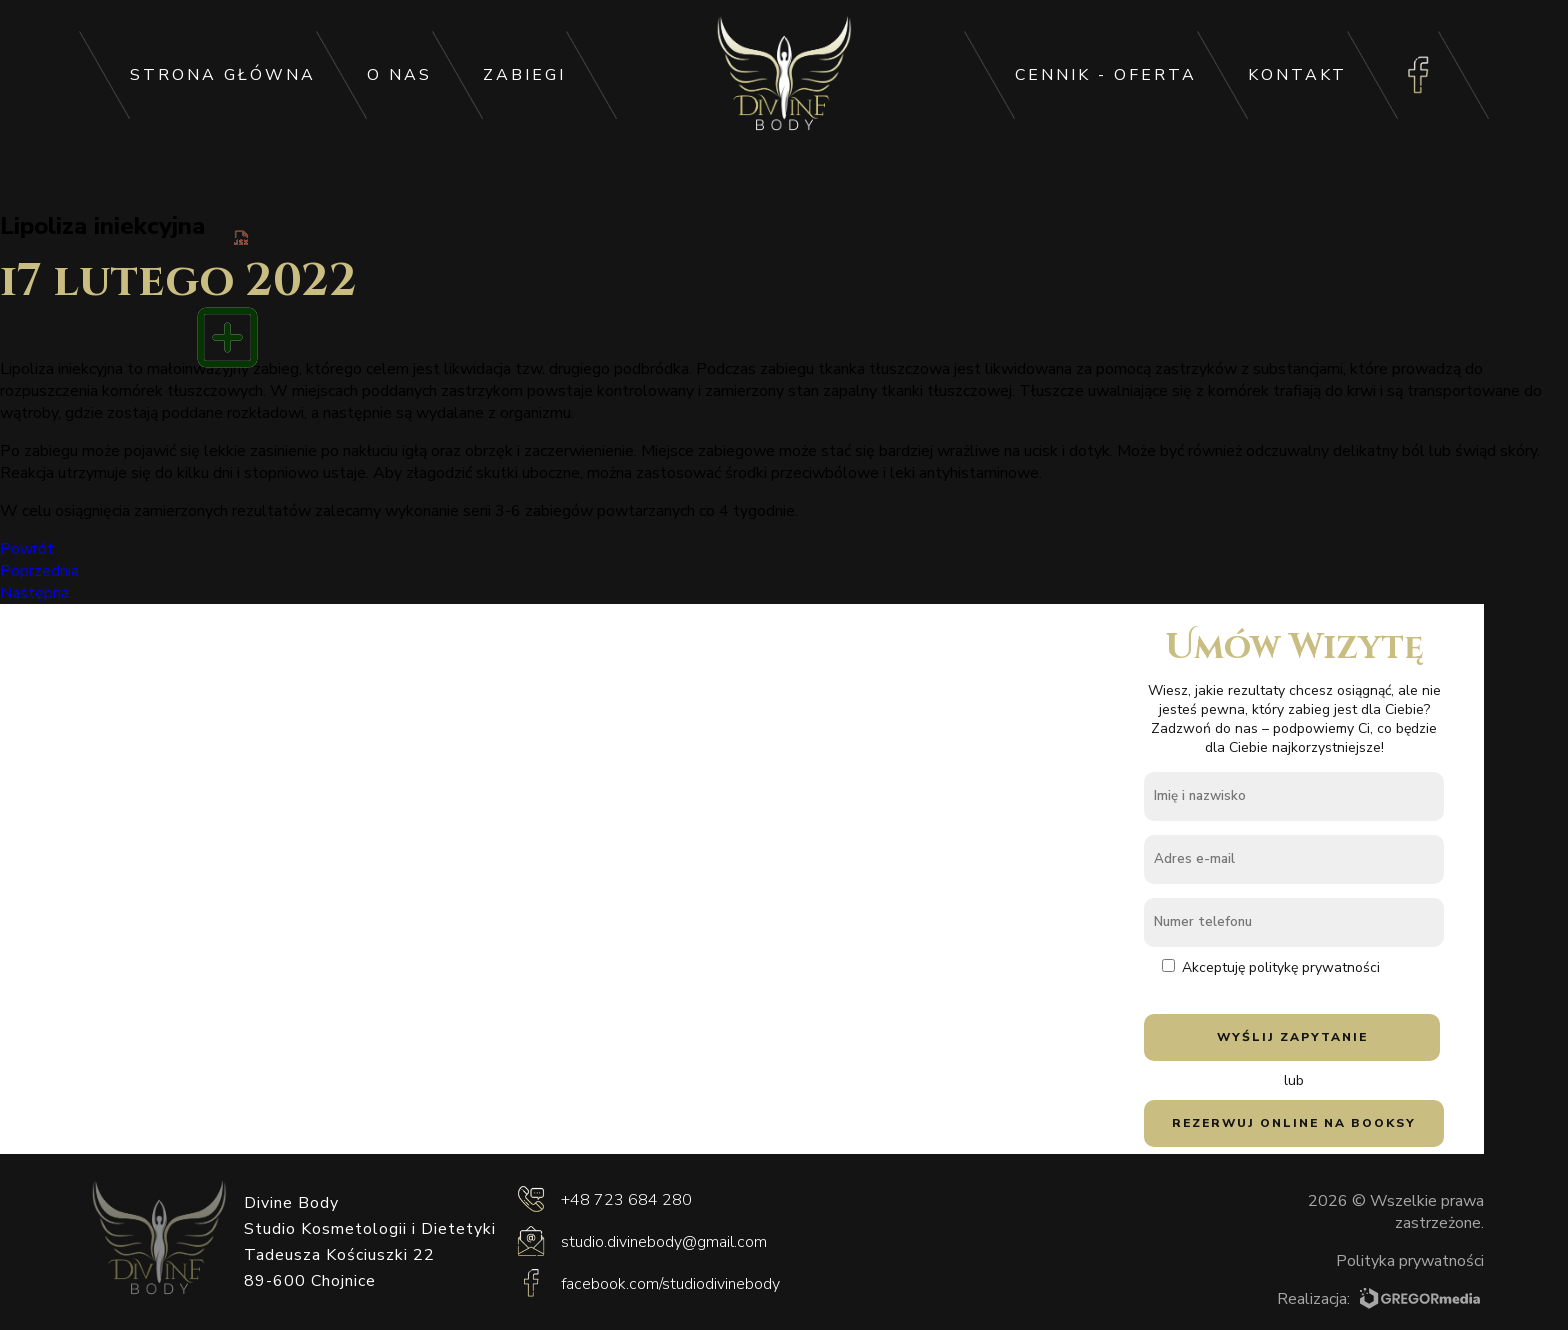 This screenshot has height=1330, width=1568. I want to click on add a new item, so click(227, 337).